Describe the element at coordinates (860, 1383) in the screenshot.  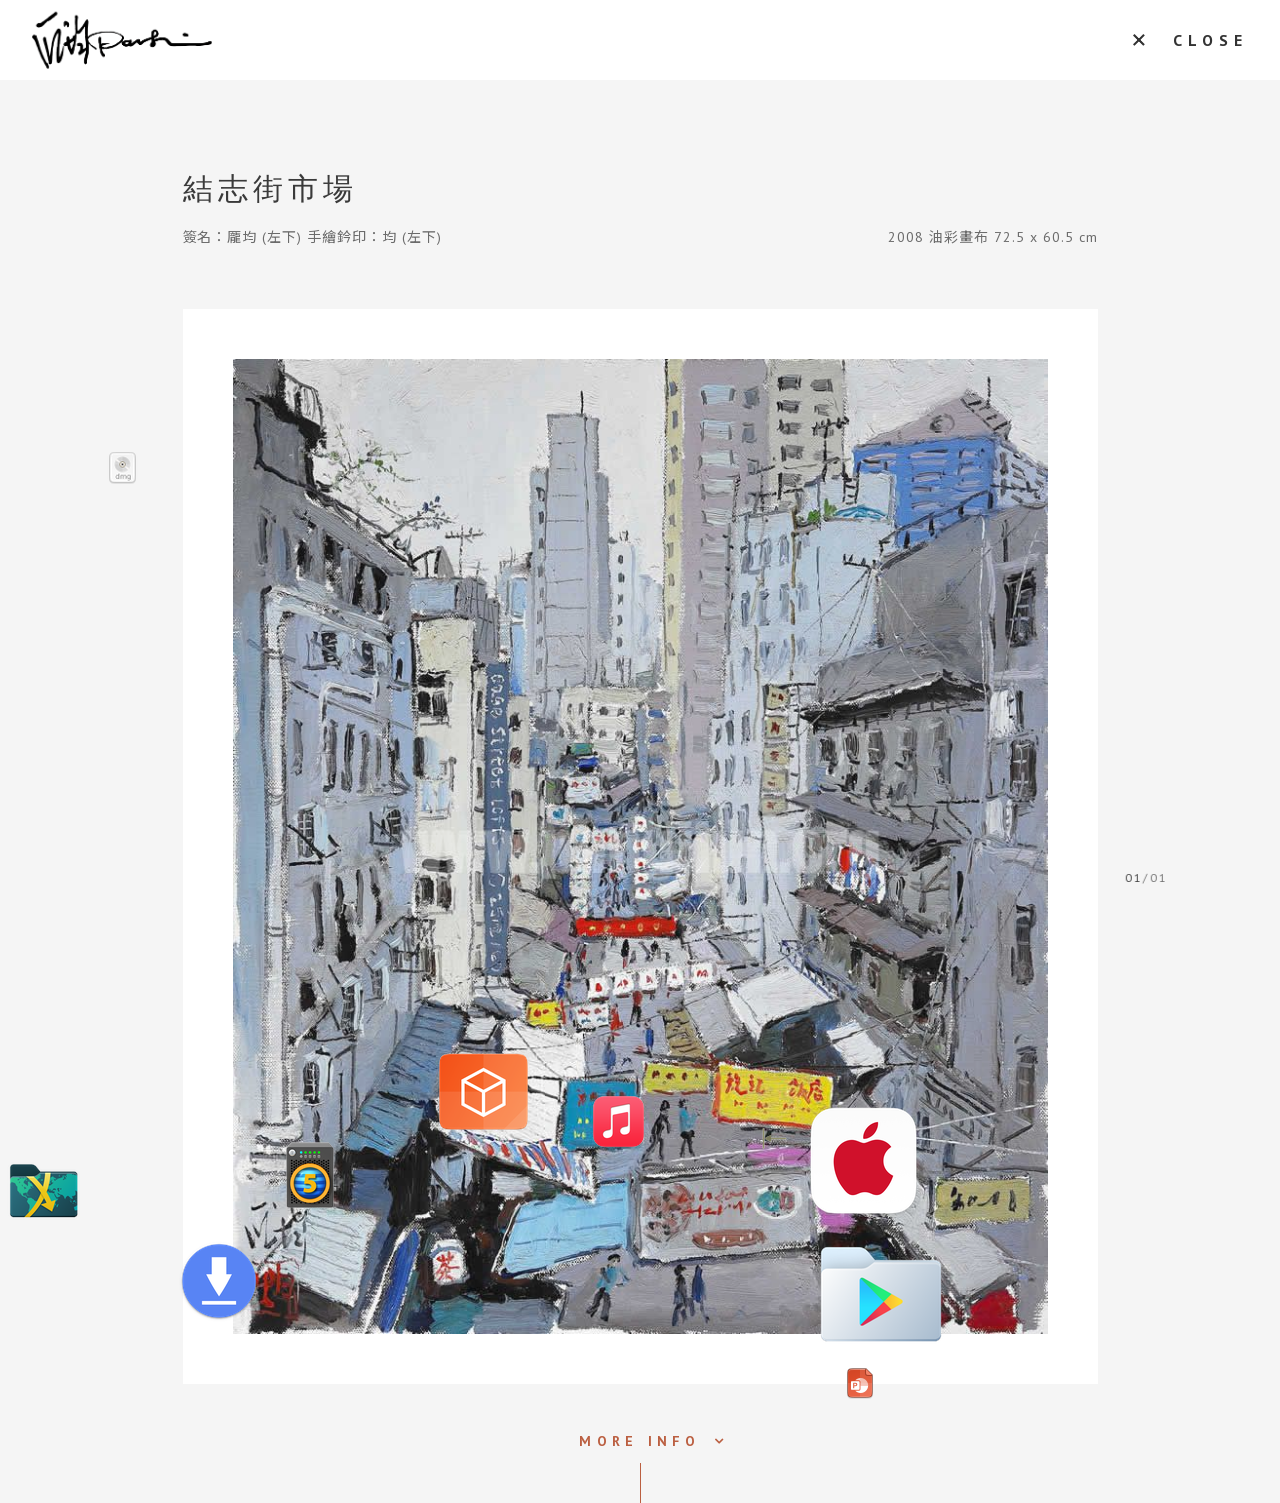
I see `a PowerPoint slideshow file` at that location.